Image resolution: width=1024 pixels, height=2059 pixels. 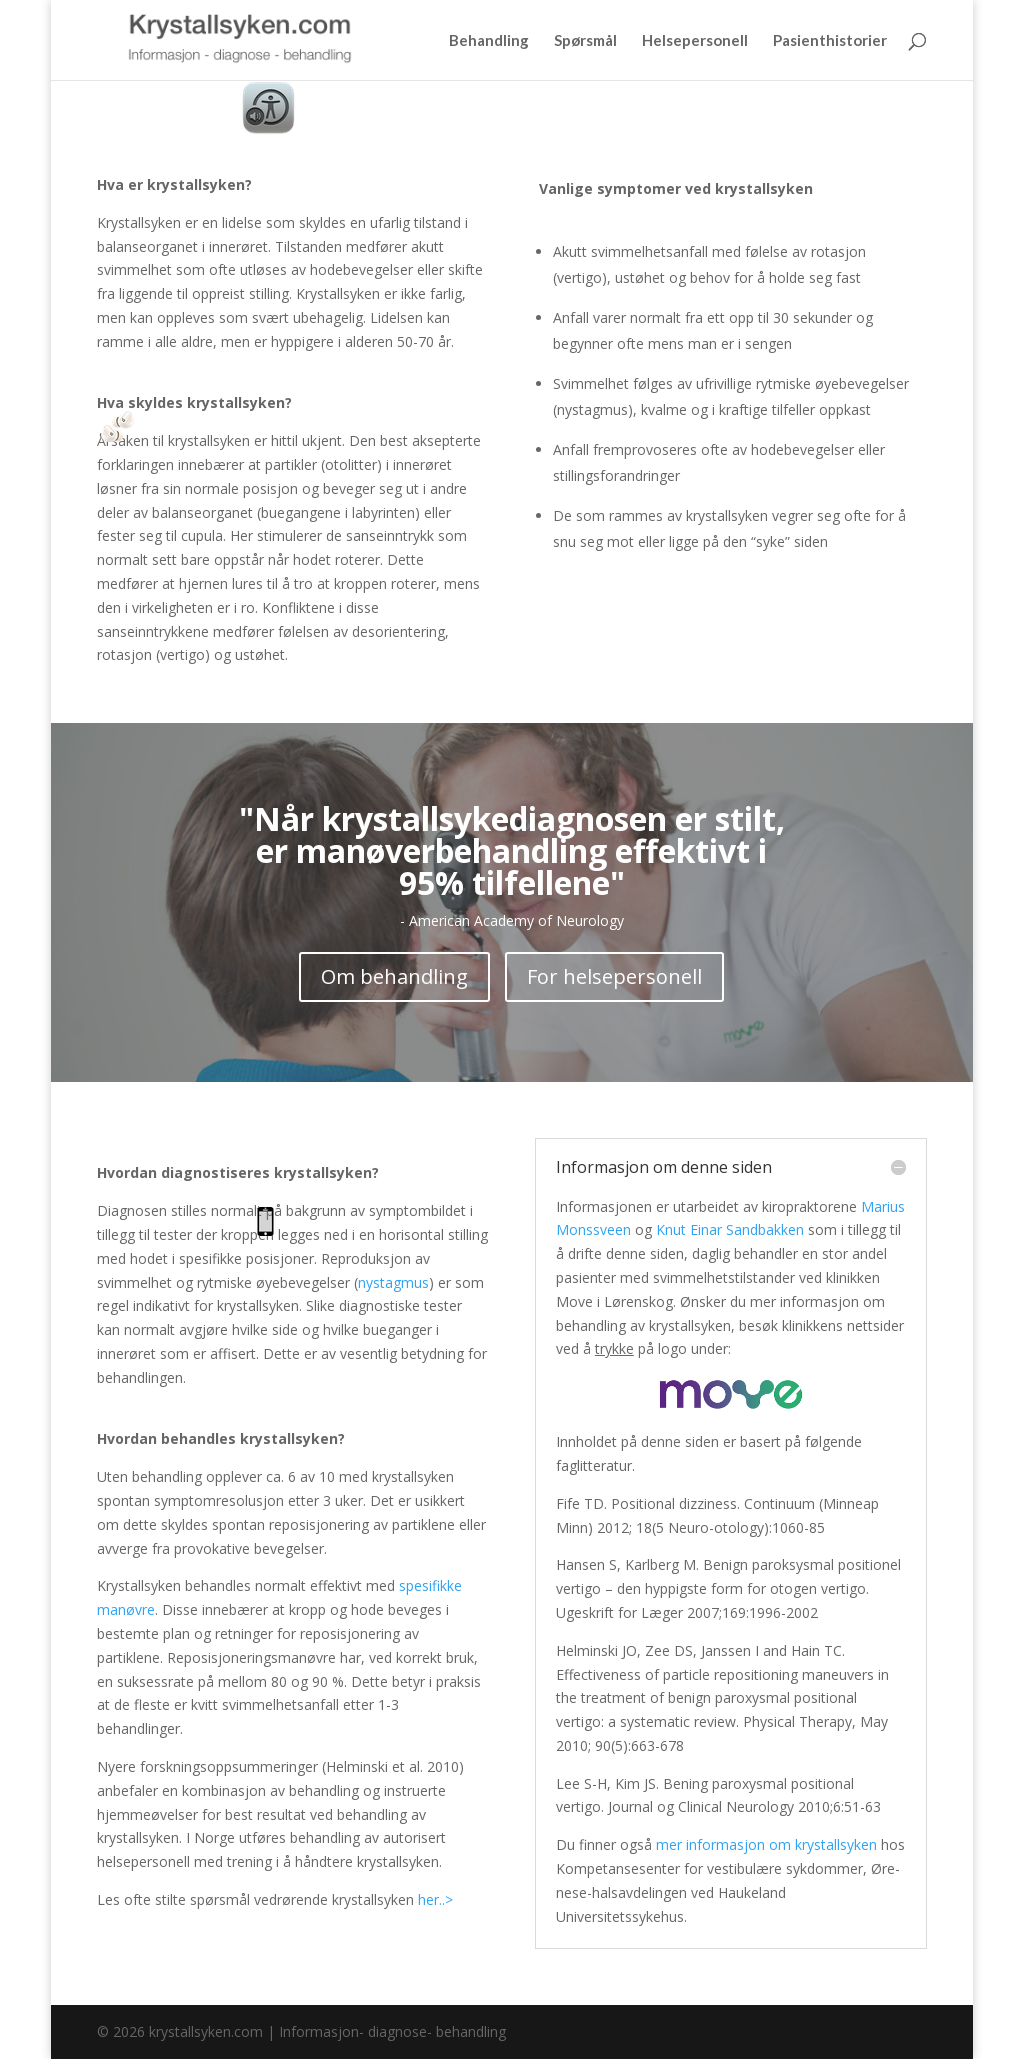 I want to click on connect beats wireless earbuds via bluetooth, so click(x=118, y=427).